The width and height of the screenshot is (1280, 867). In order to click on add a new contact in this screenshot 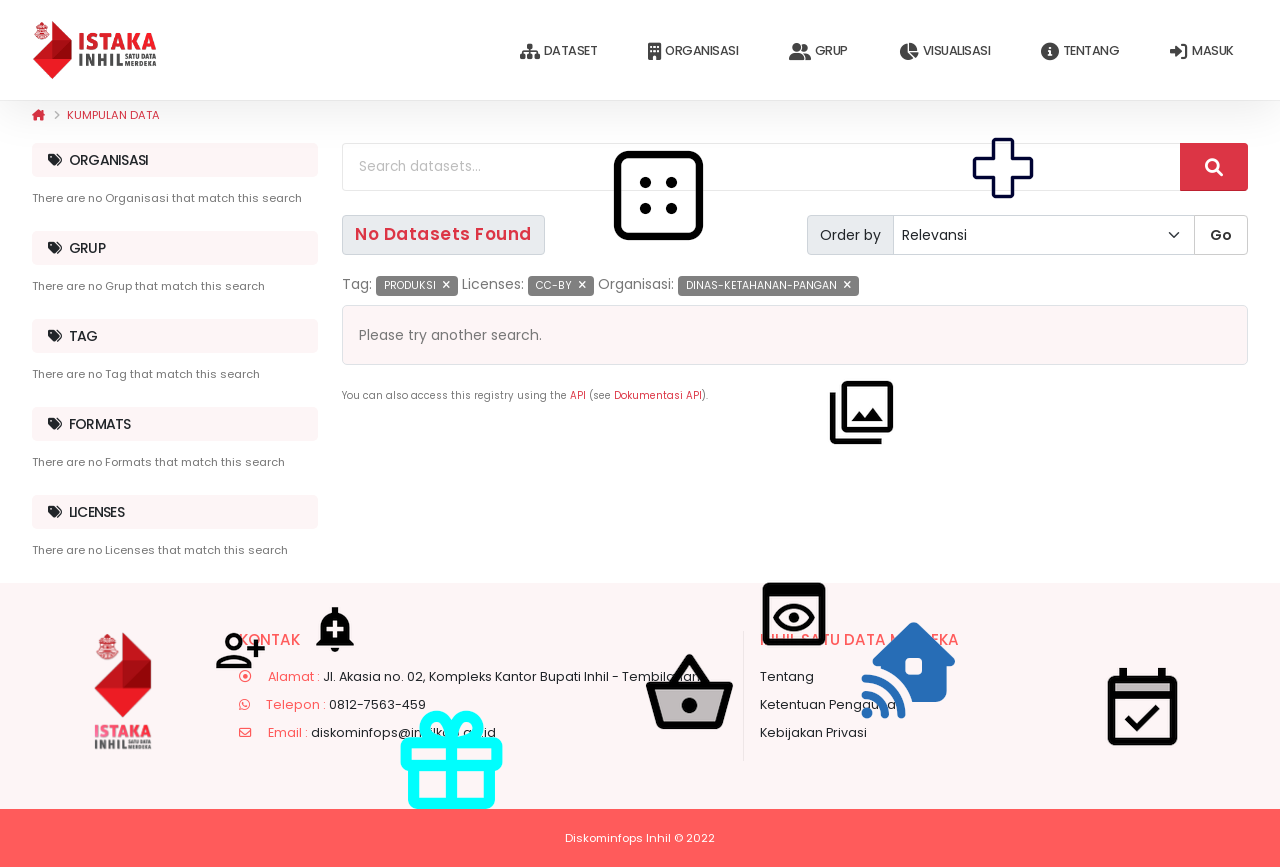, I will do `click(240, 650)`.